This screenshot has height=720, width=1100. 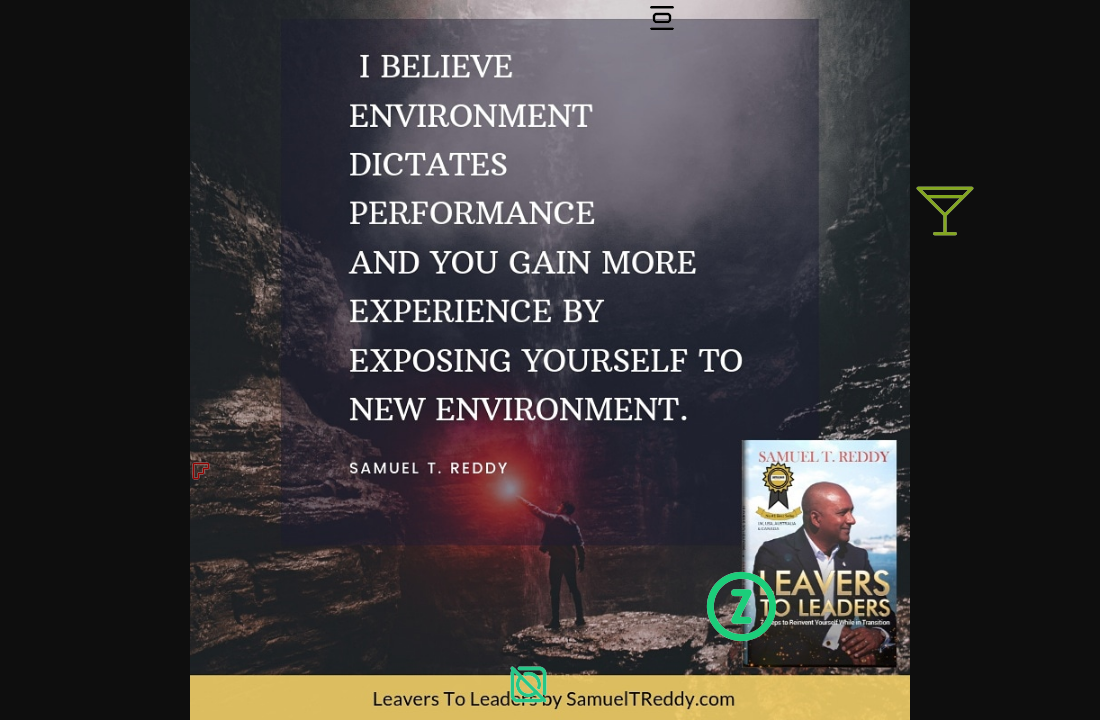 What do you see at coordinates (945, 211) in the screenshot?
I see `browse bar or cocktail menu` at bounding box center [945, 211].